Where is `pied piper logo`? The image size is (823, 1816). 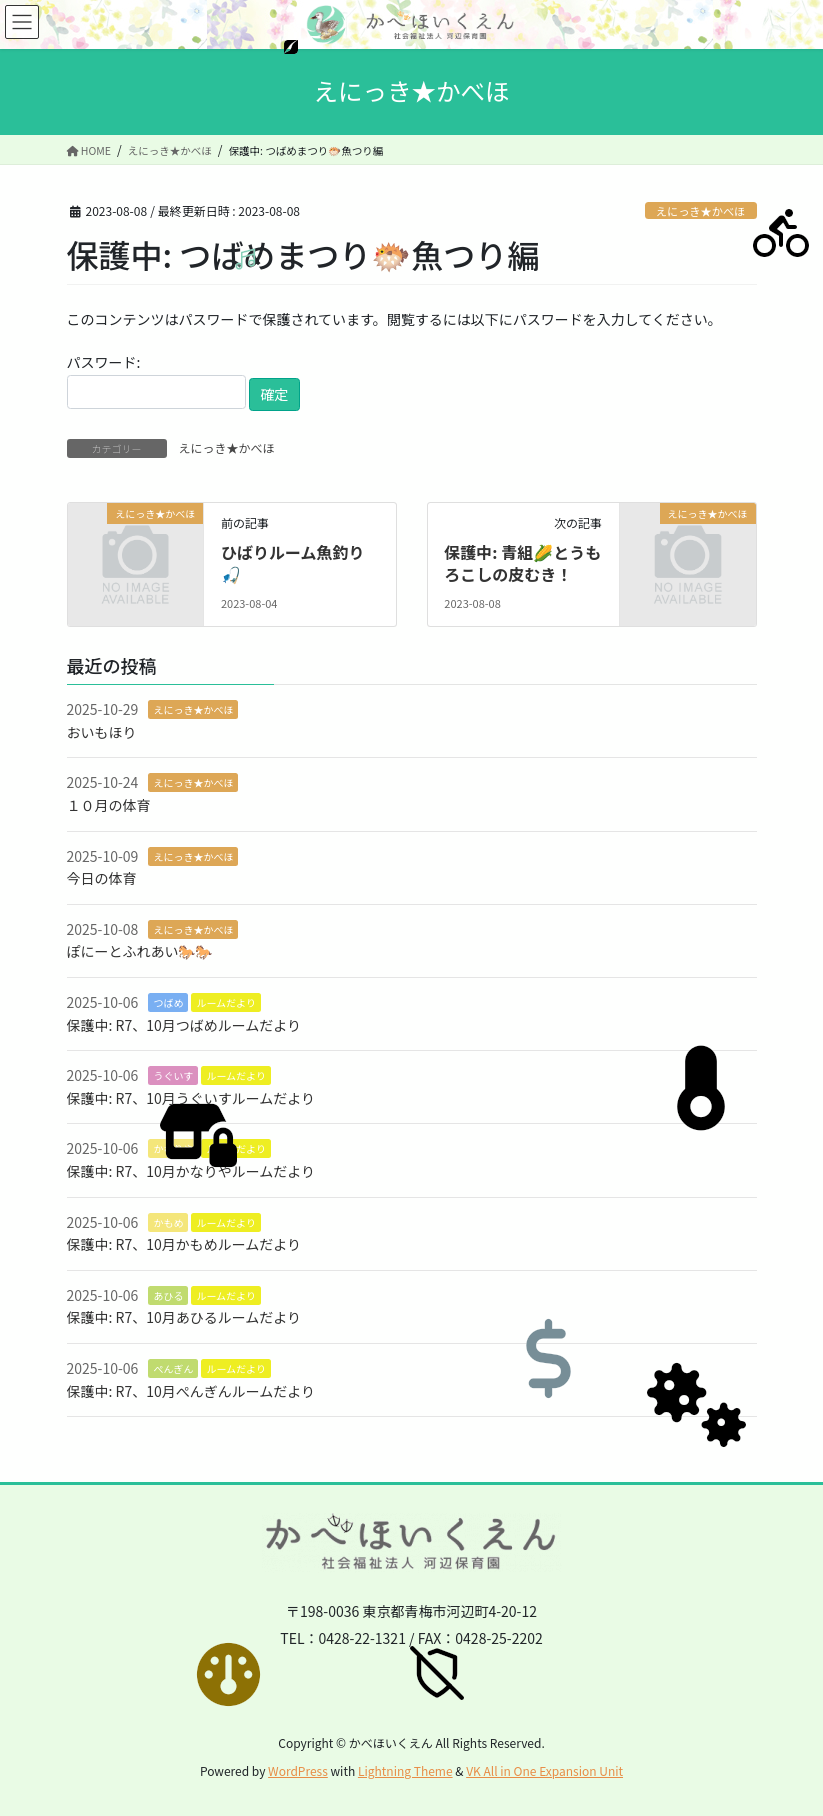
pied piper logo is located at coordinates (291, 47).